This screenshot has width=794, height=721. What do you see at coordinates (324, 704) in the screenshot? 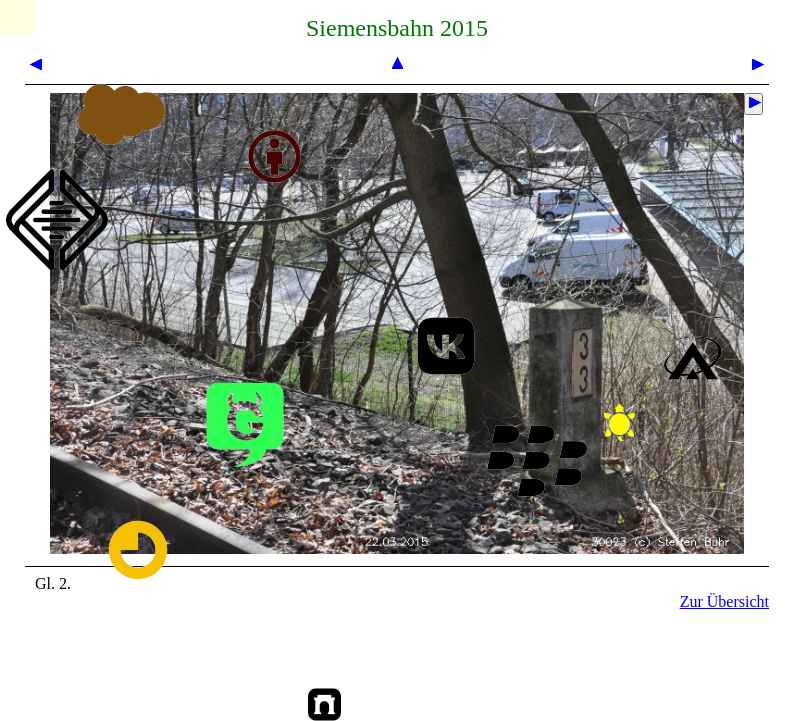
I see `open the Farcaster app` at bounding box center [324, 704].